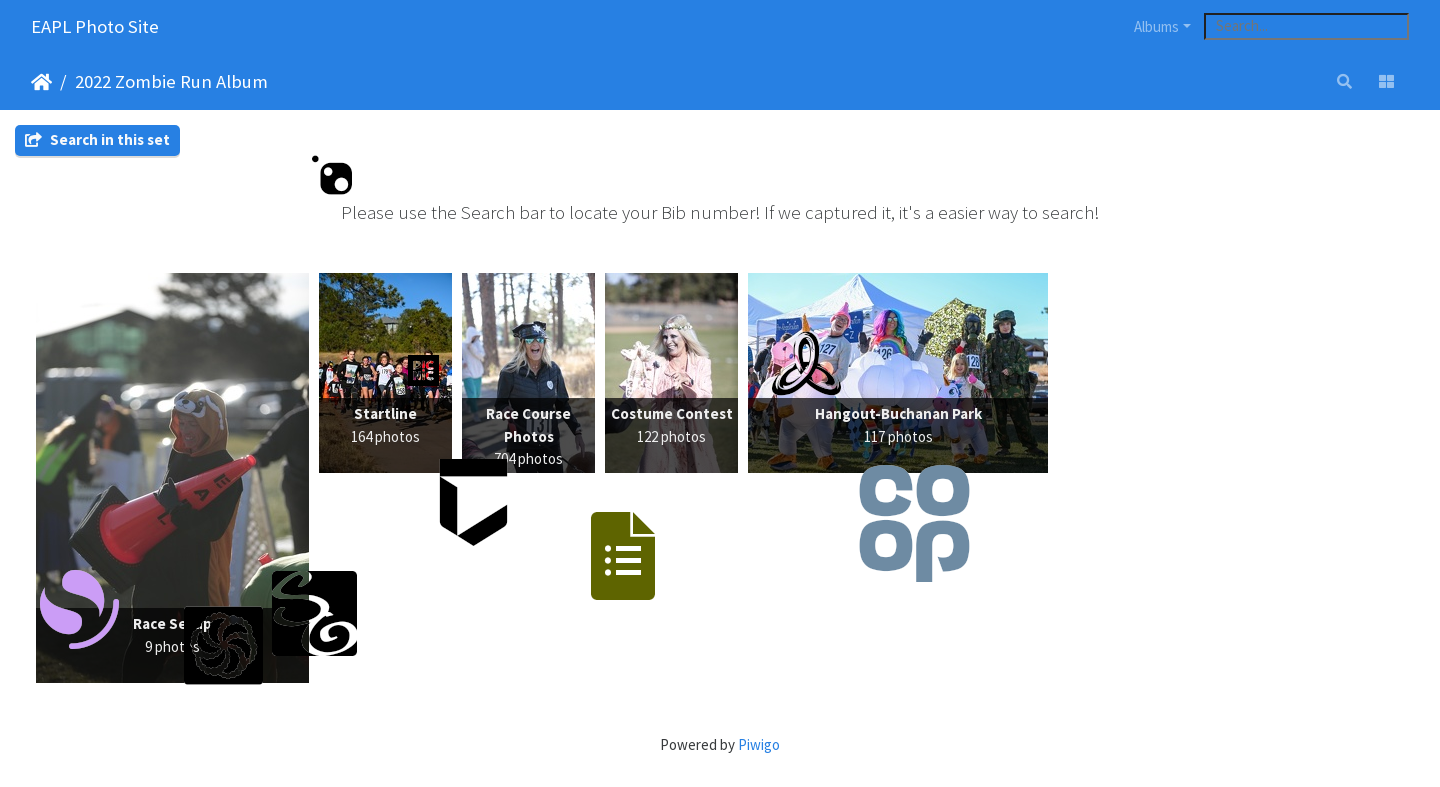 This screenshot has width=1440, height=787. What do you see at coordinates (79, 609) in the screenshot?
I see `opensearch branding or product logo` at bounding box center [79, 609].